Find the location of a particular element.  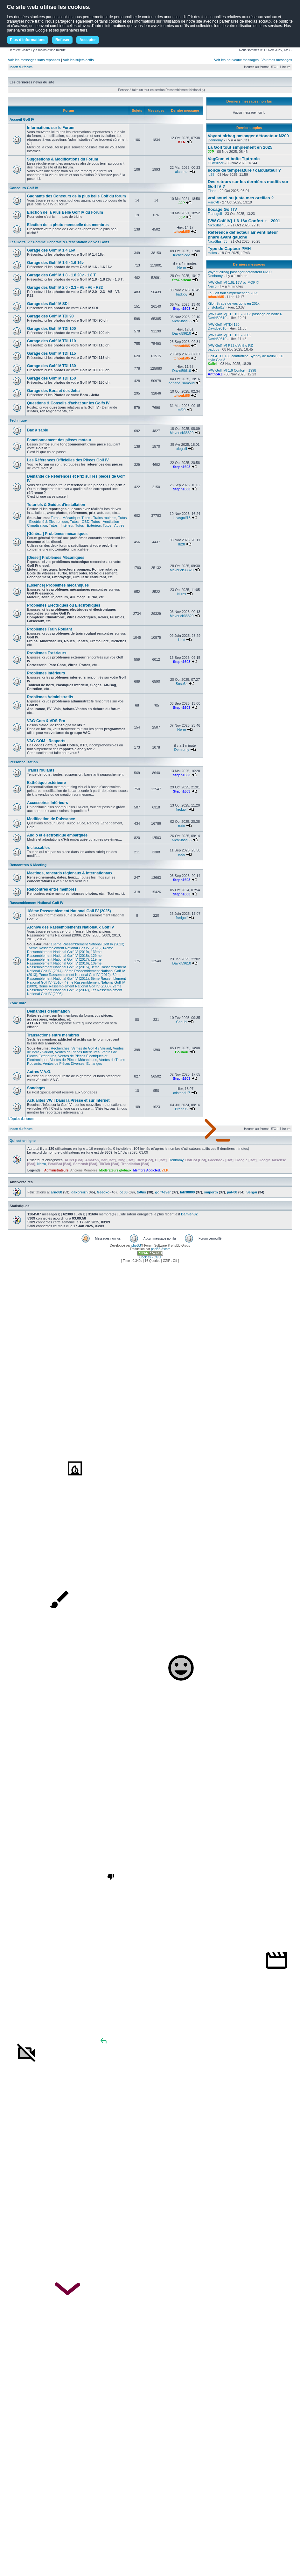

turn off camera or video is located at coordinates (26, 2053).